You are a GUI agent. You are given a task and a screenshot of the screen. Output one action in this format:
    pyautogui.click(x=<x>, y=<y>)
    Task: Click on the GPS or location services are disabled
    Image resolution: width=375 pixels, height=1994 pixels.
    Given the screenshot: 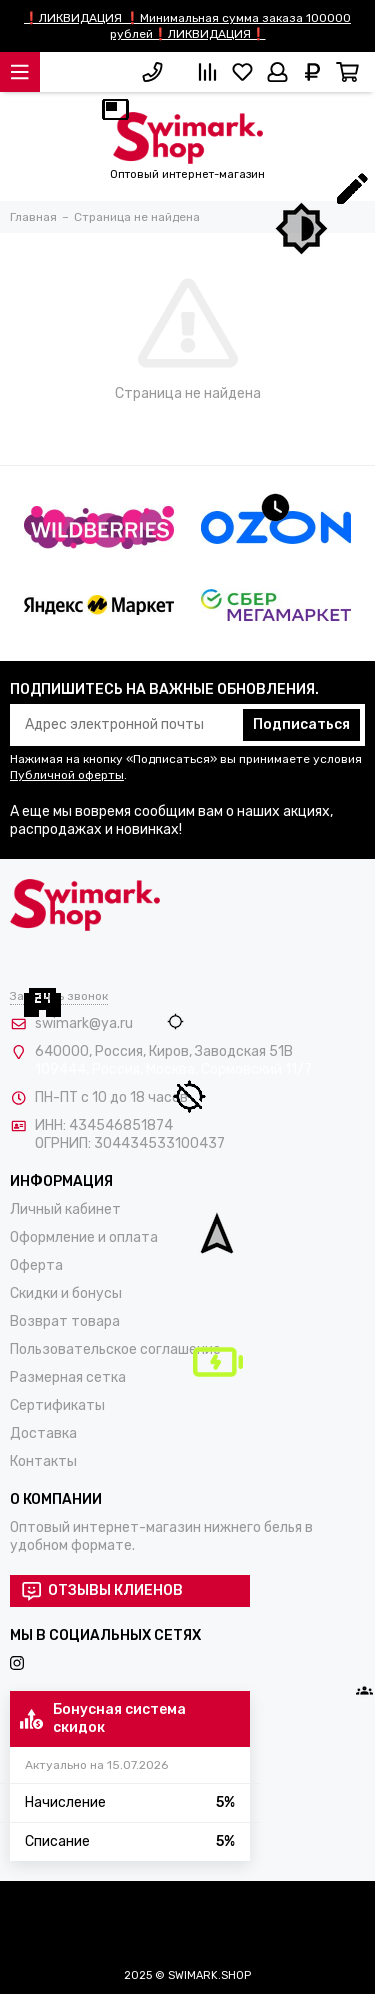 What is the action you would take?
    pyautogui.click(x=189, y=1096)
    